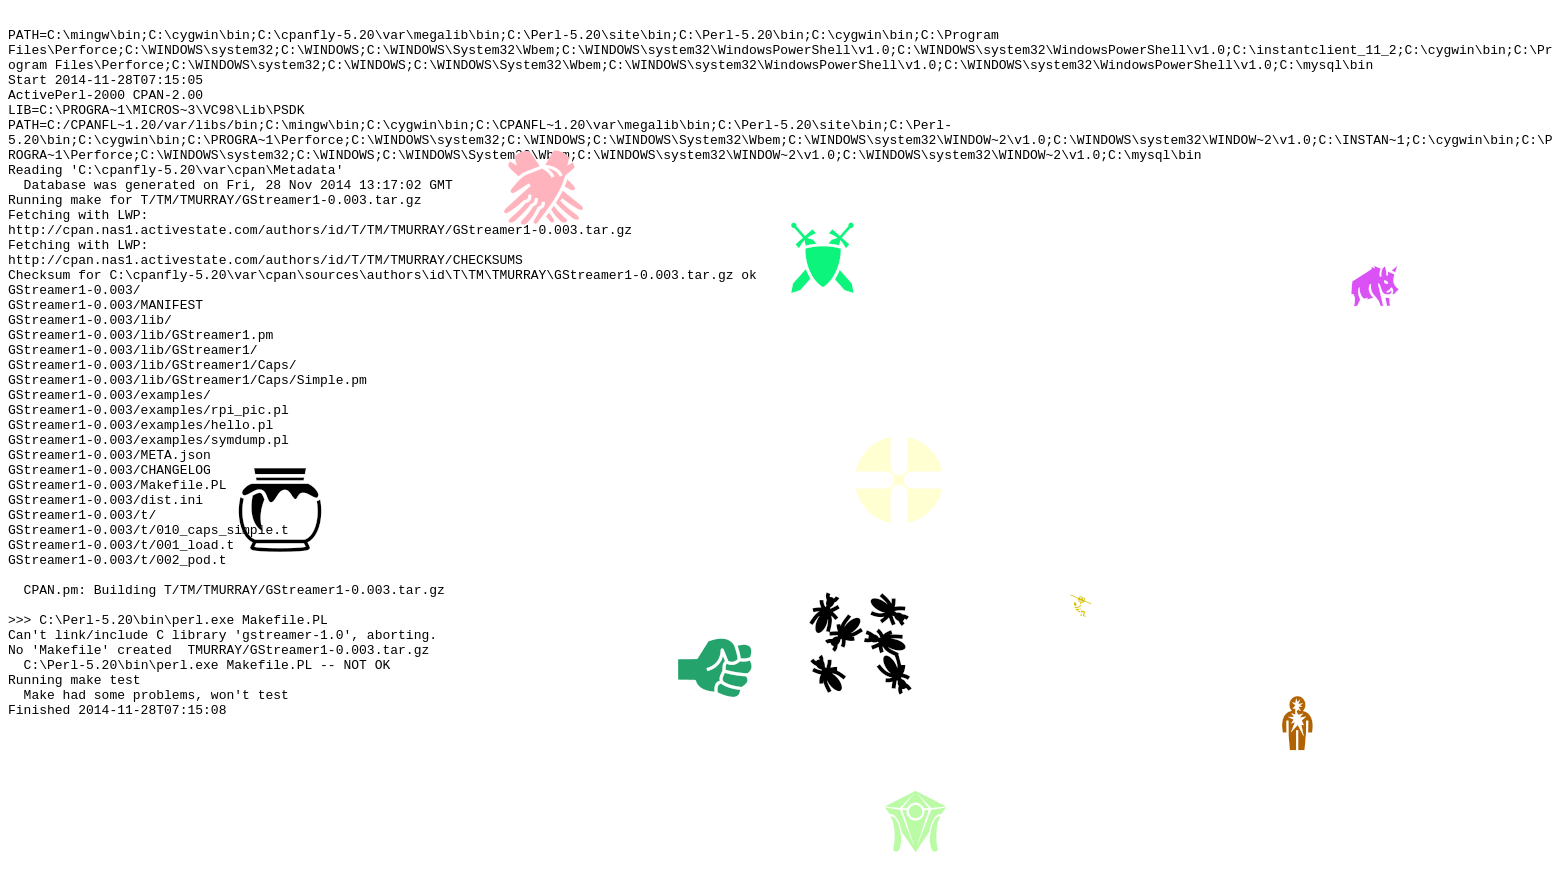 The width and height of the screenshot is (1568, 872). I want to click on select boar character or unit in game, so click(1375, 285).